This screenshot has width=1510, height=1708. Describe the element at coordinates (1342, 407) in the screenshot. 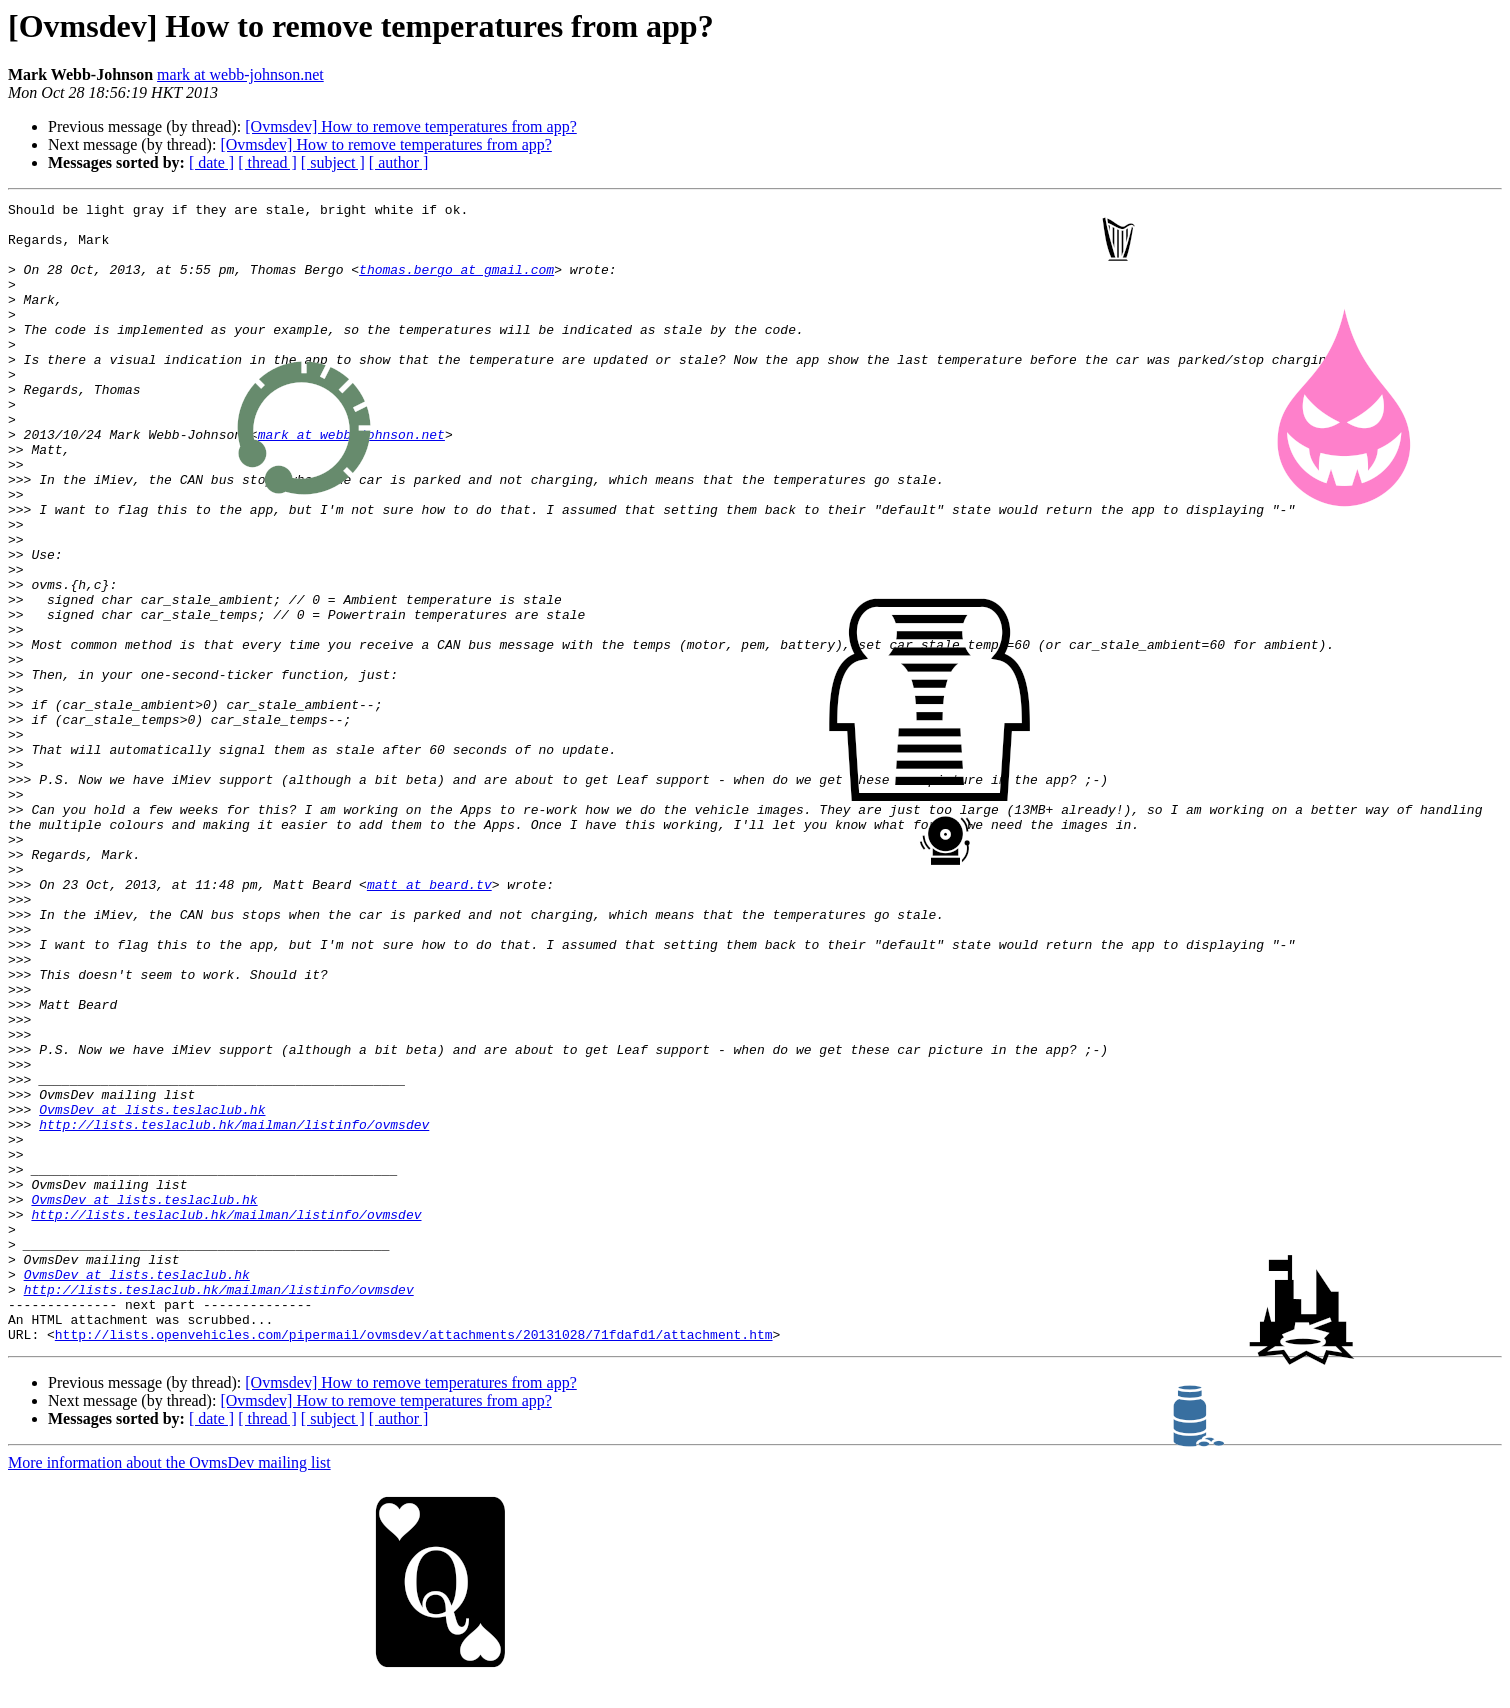

I see `indicates poison or toxic status effect` at that location.